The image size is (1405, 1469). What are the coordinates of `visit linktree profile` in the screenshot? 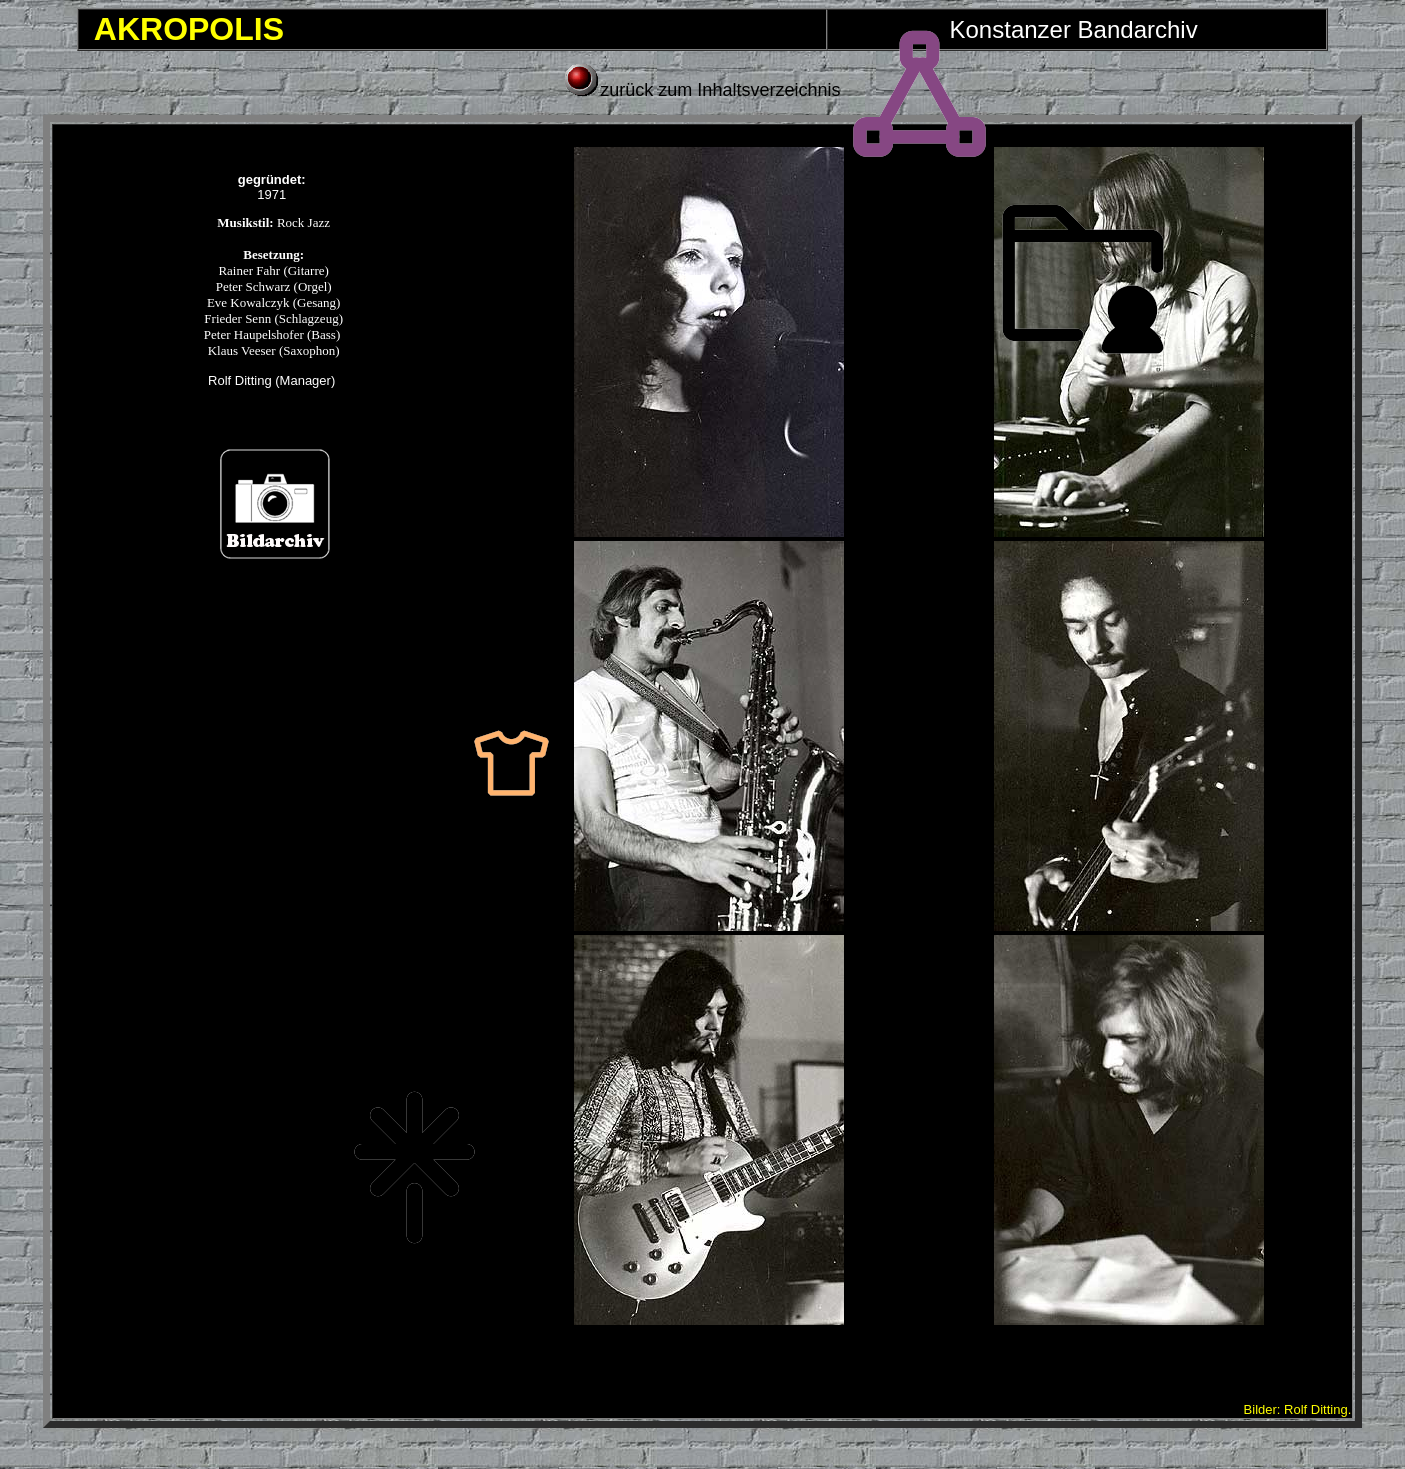 It's located at (414, 1167).